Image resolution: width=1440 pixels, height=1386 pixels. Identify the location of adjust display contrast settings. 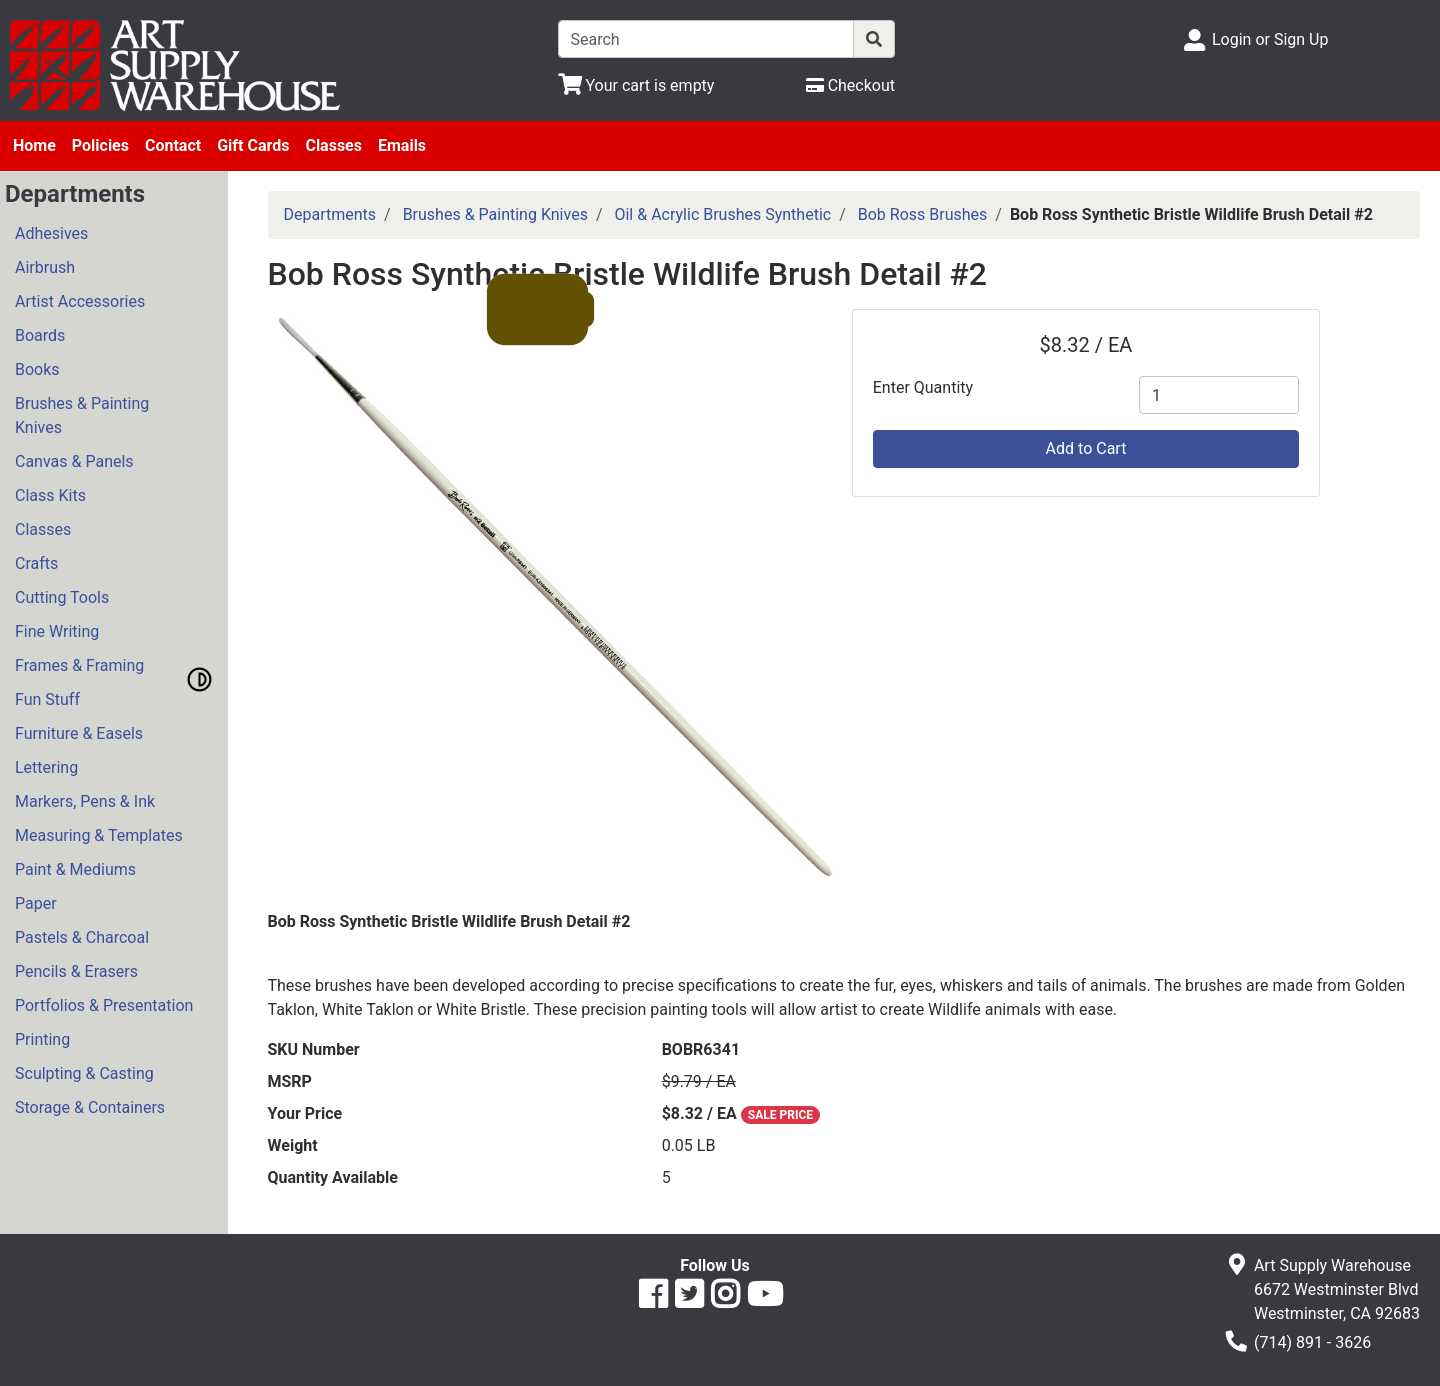
(199, 679).